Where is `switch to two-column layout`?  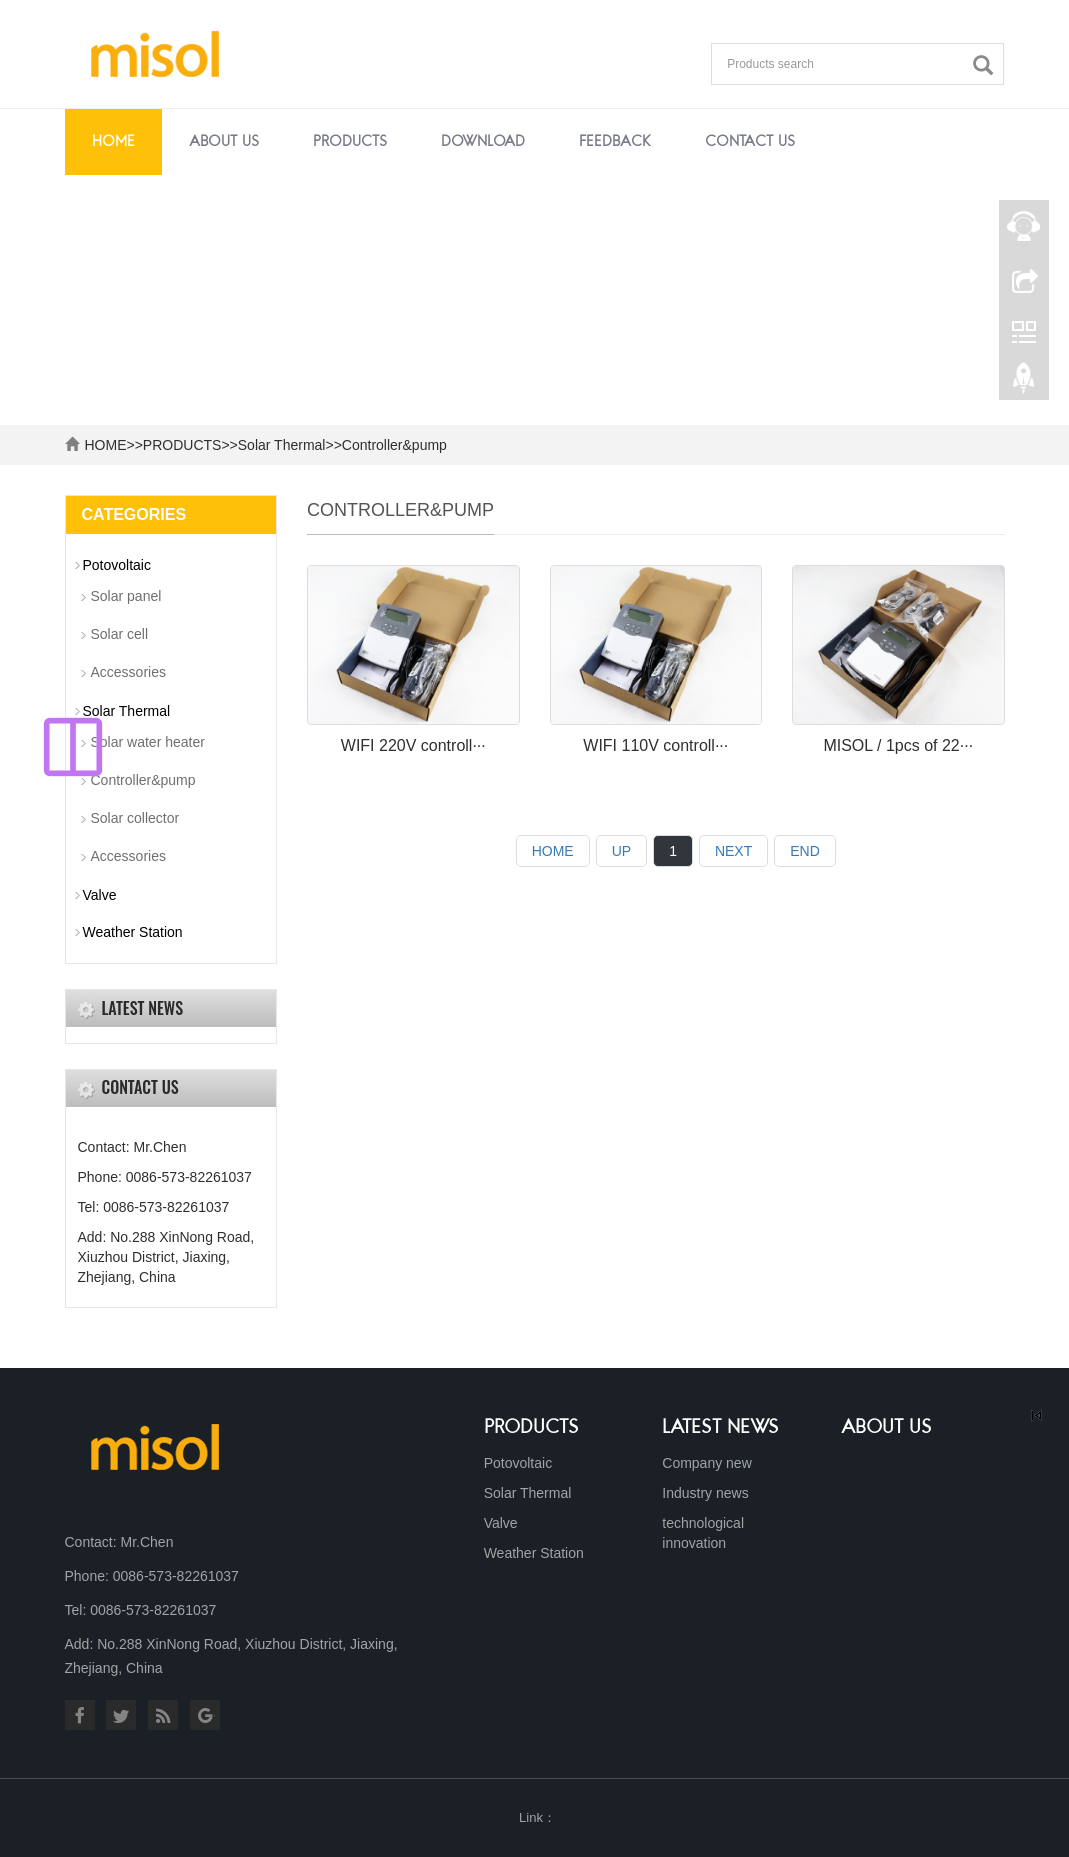
switch to two-column layout is located at coordinates (73, 747).